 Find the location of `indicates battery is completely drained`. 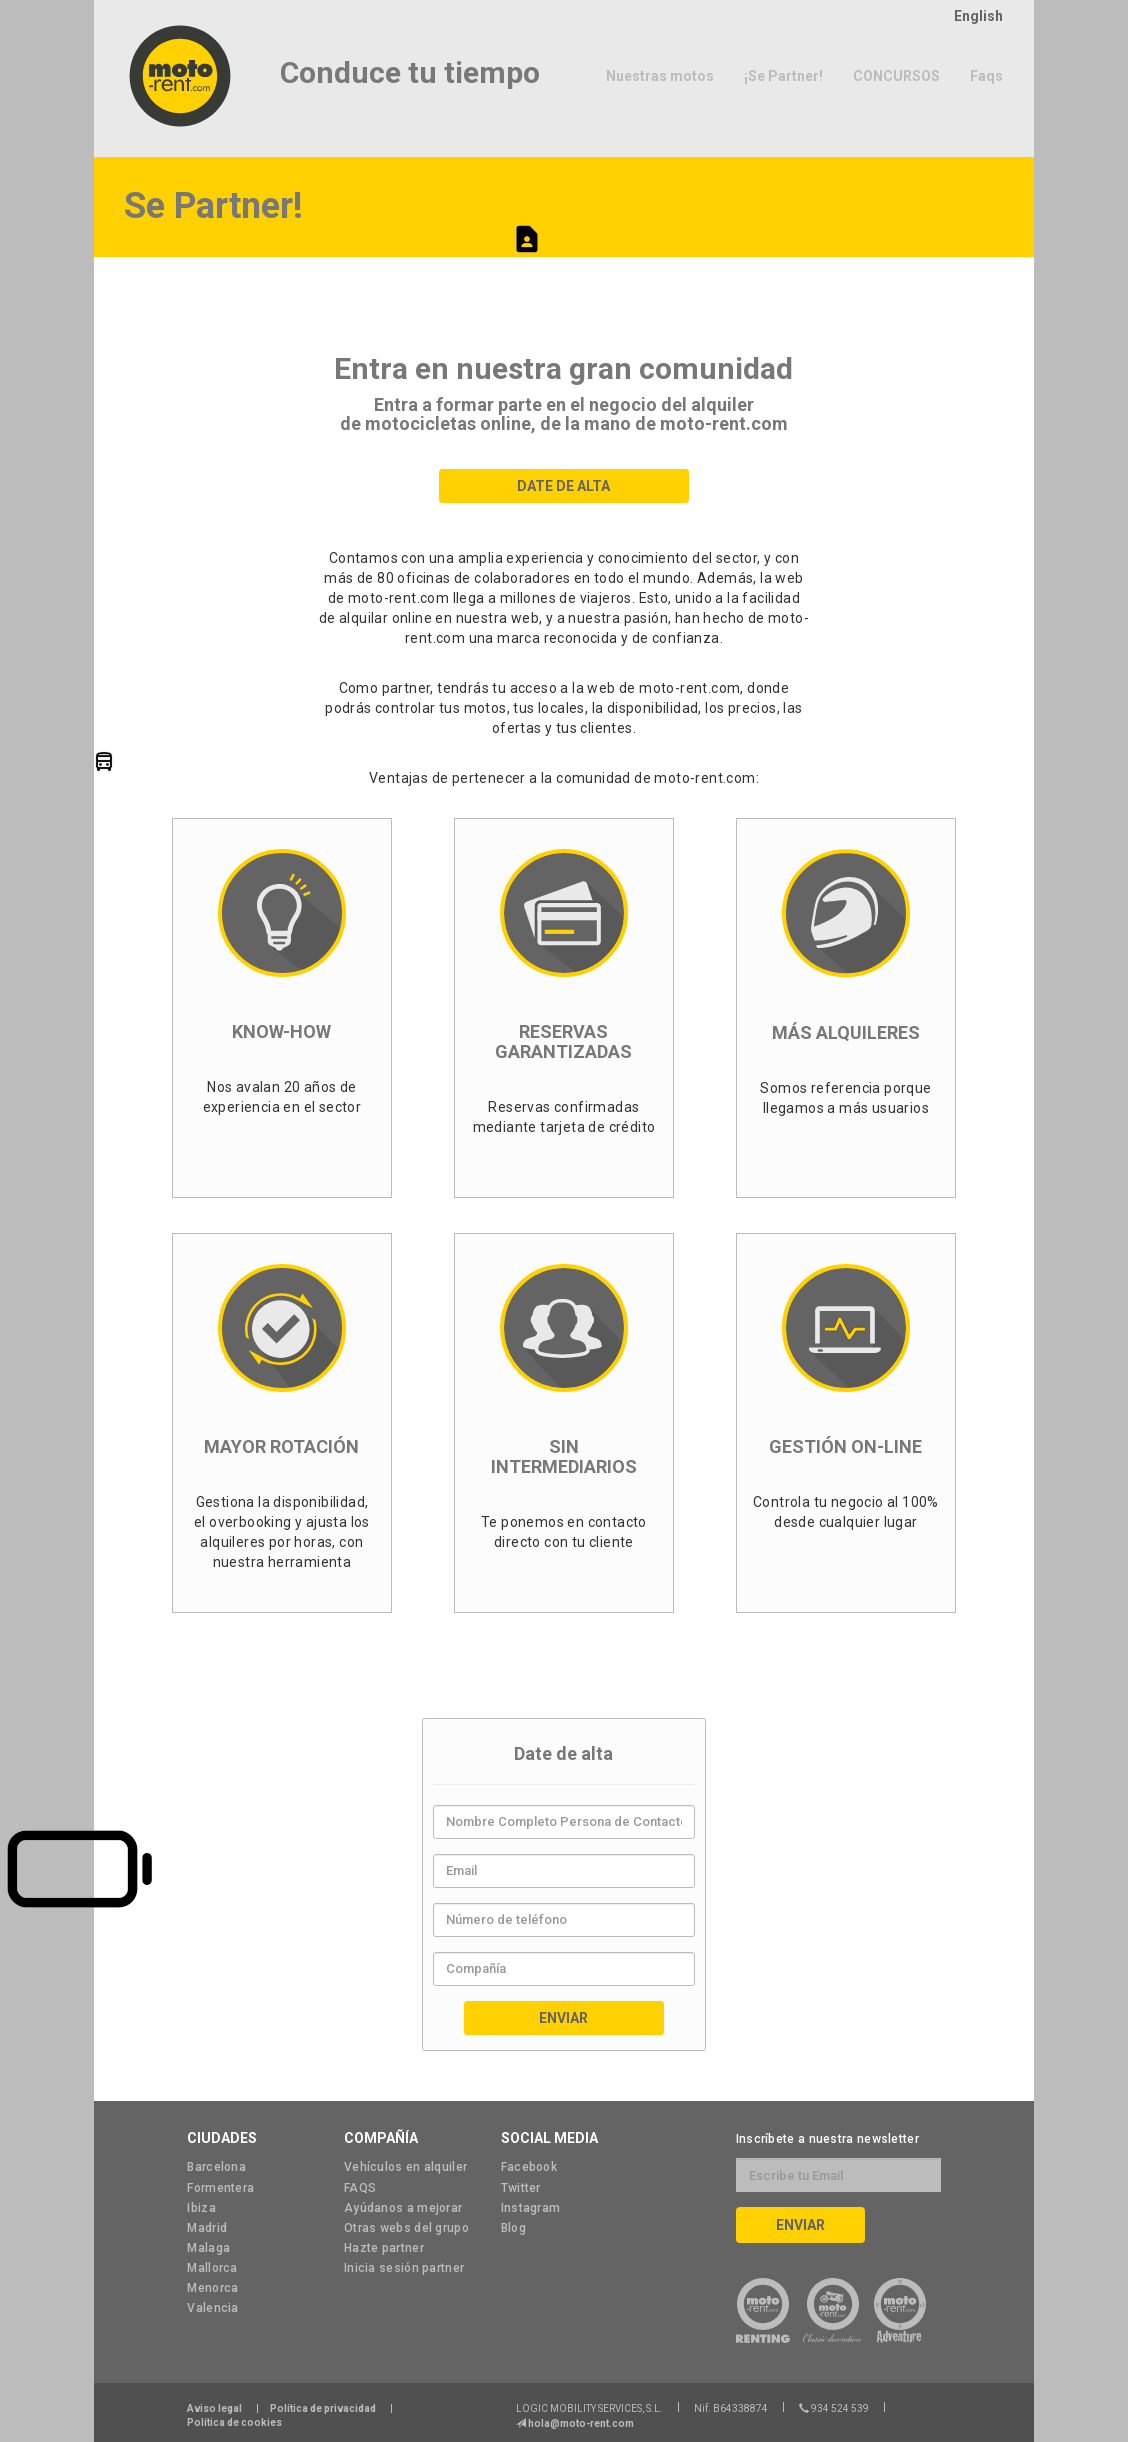

indicates battery is completely drained is located at coordinates (80, 1869).